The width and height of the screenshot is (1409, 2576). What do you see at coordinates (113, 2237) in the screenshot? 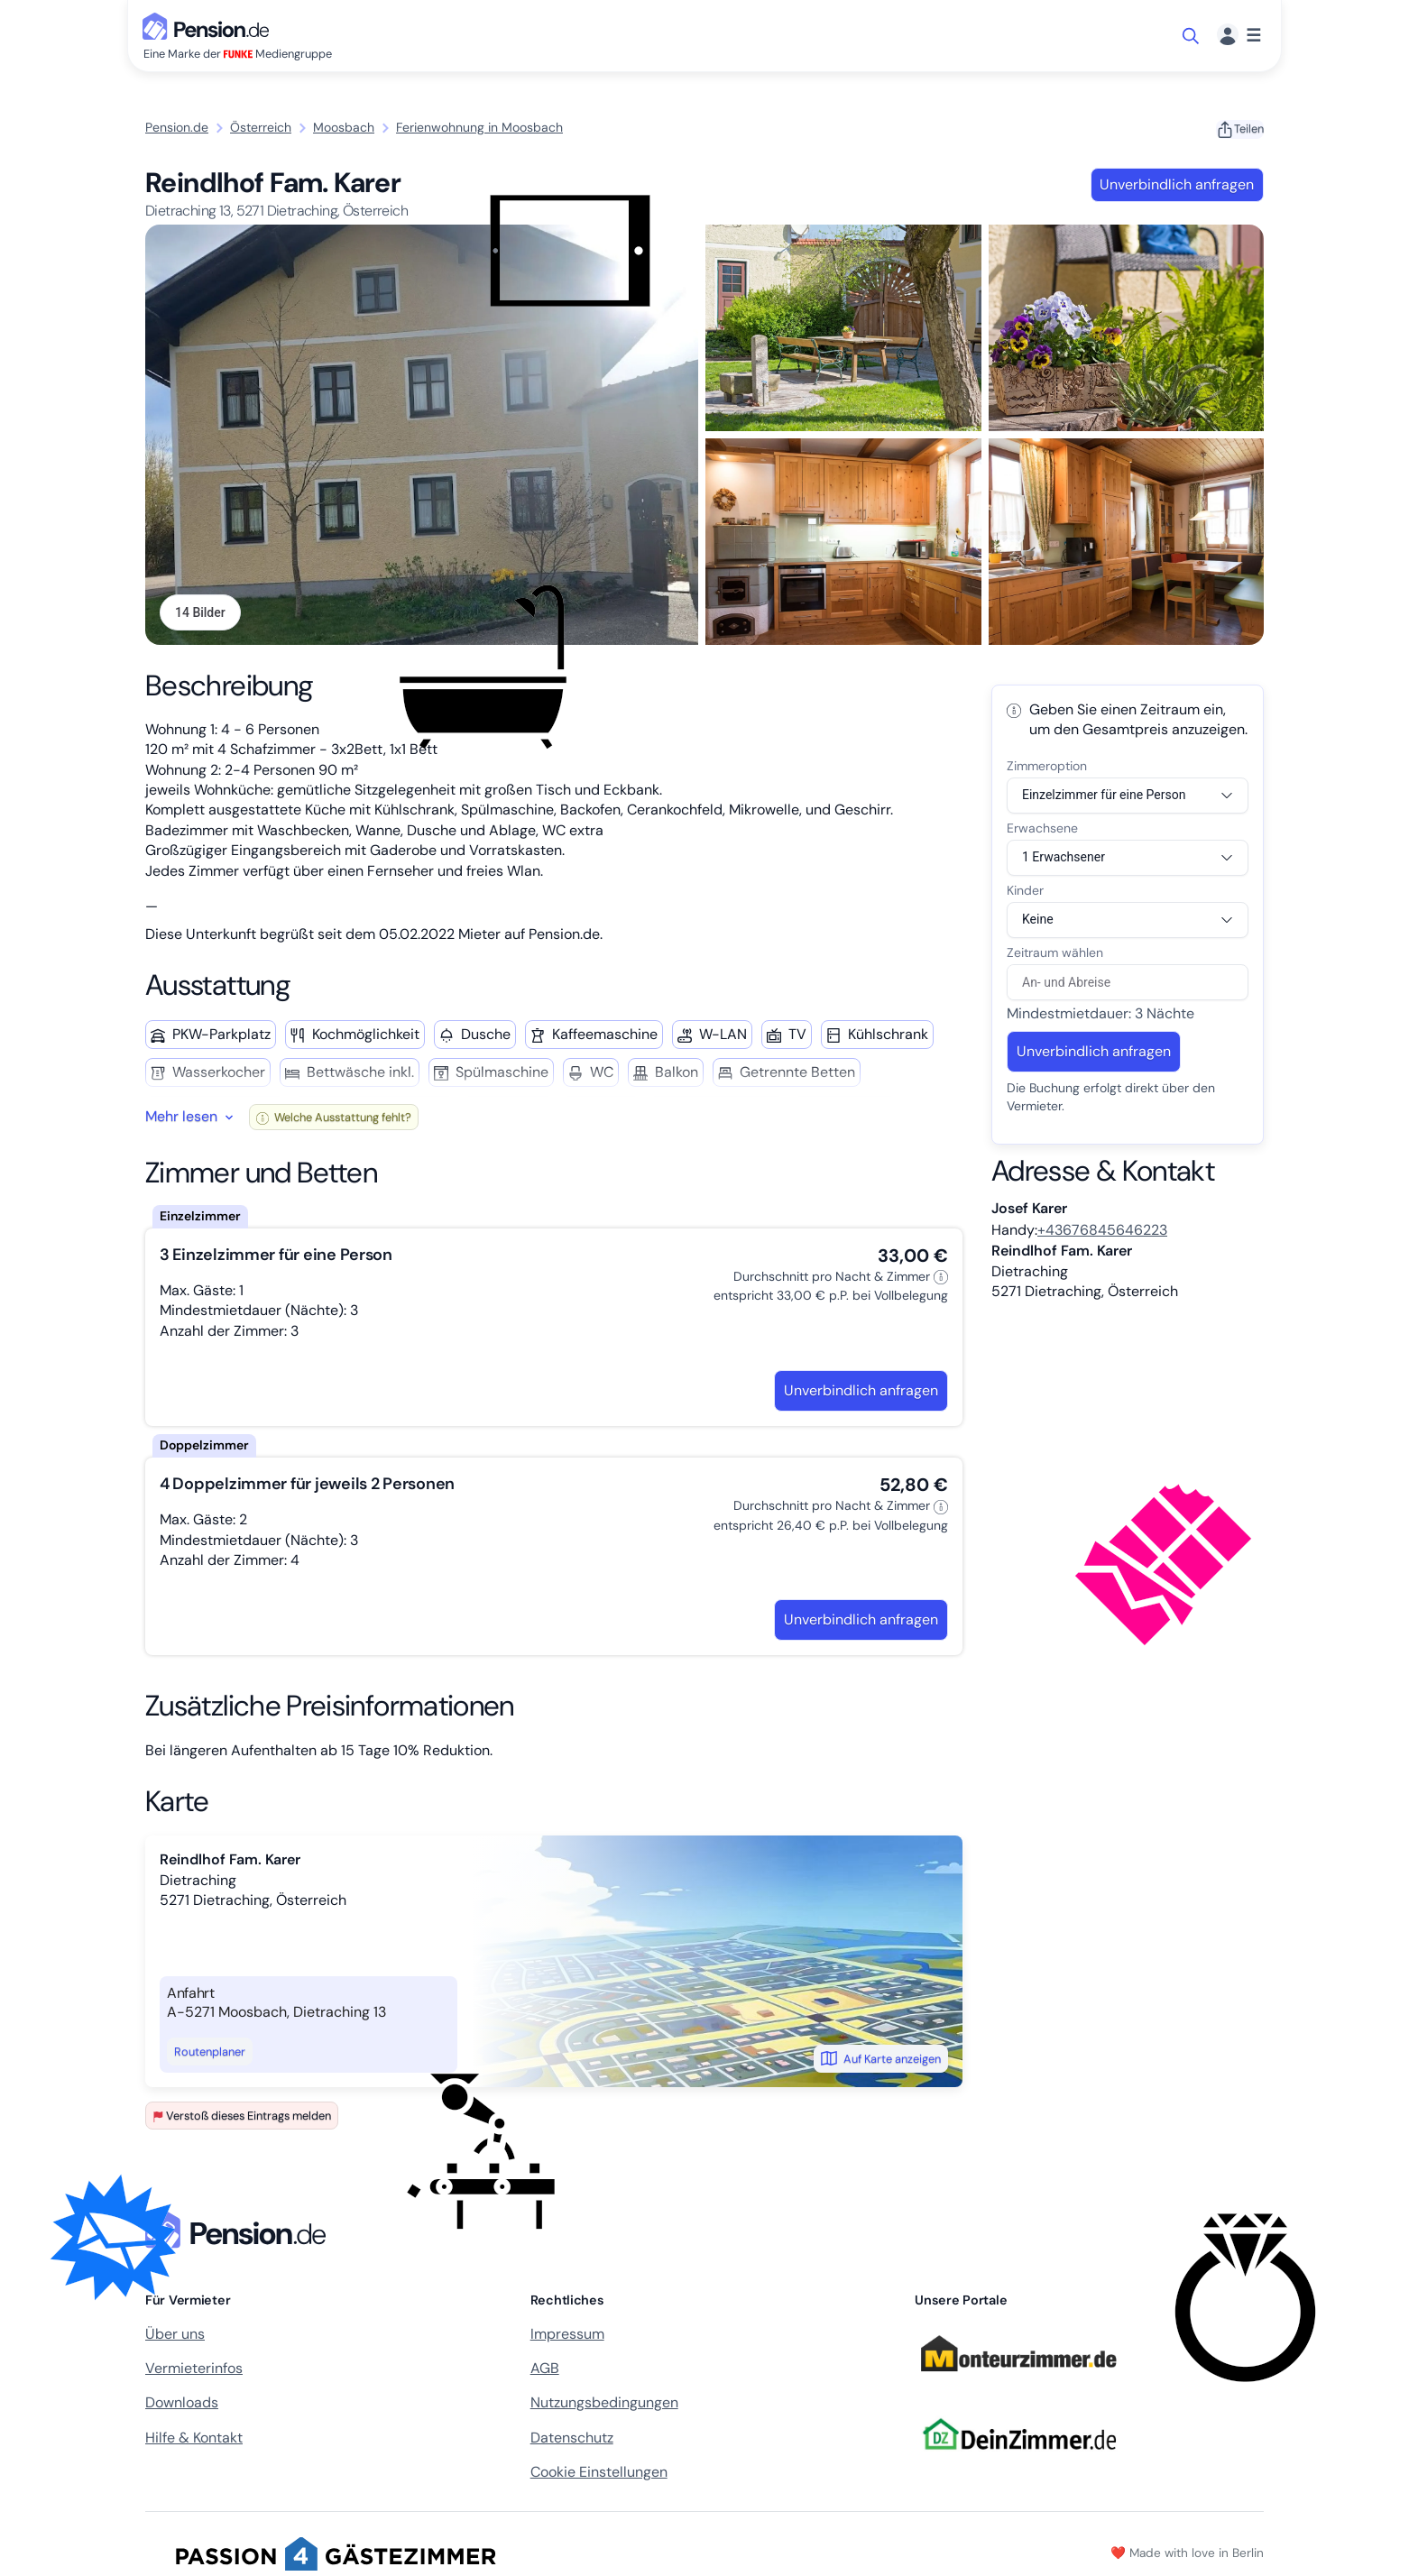
I see `indicates a malicious or dangerous email/message` at bounding box center [113, 2237].